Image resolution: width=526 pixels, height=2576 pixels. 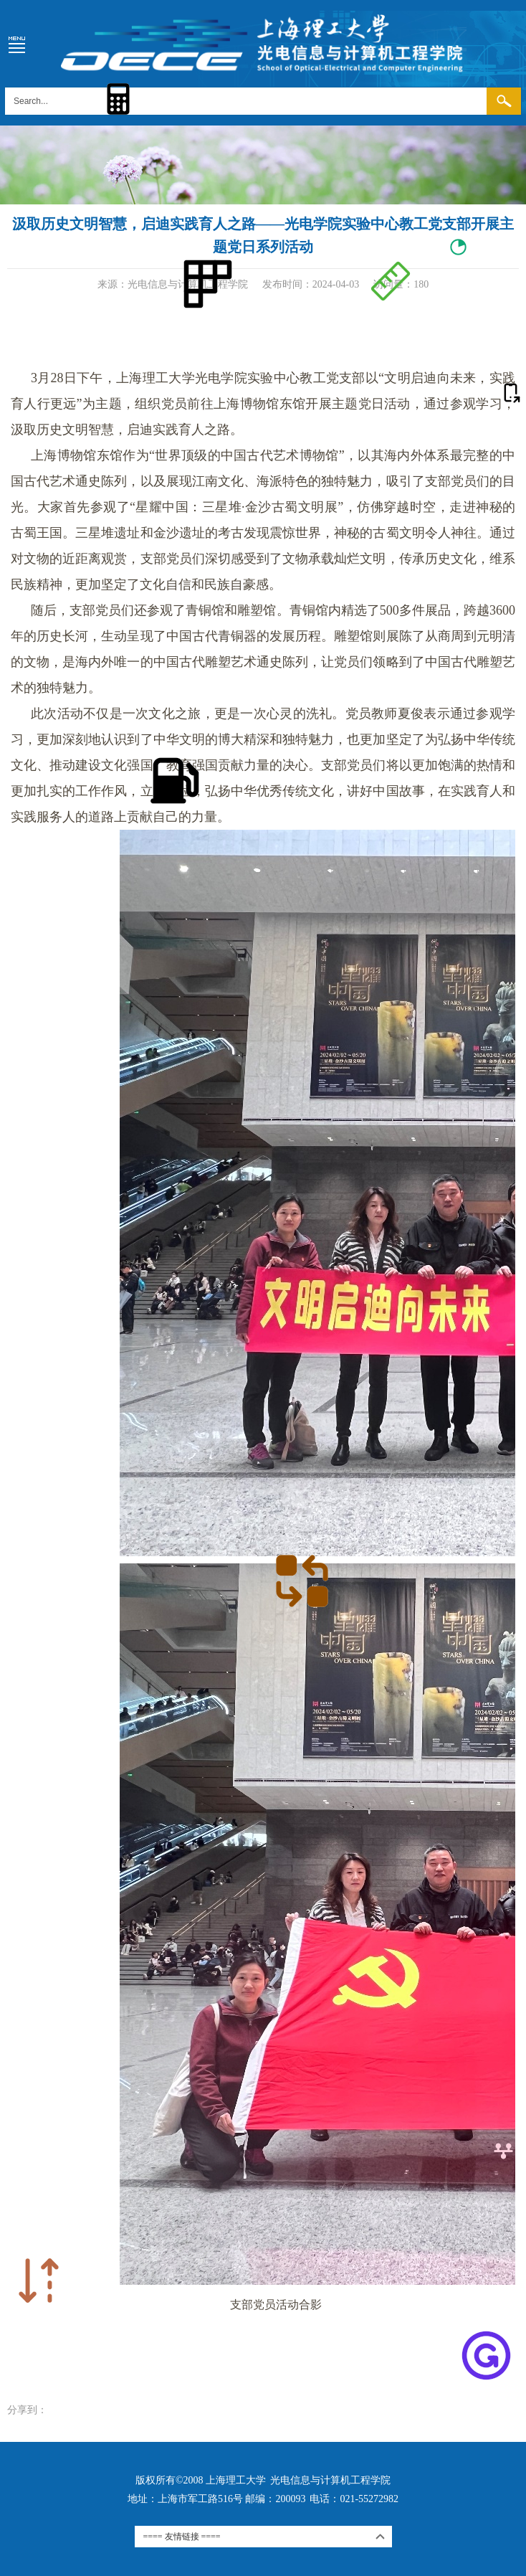 I want to click on visit gumroad profile or store, so click(x=486, y=2355).